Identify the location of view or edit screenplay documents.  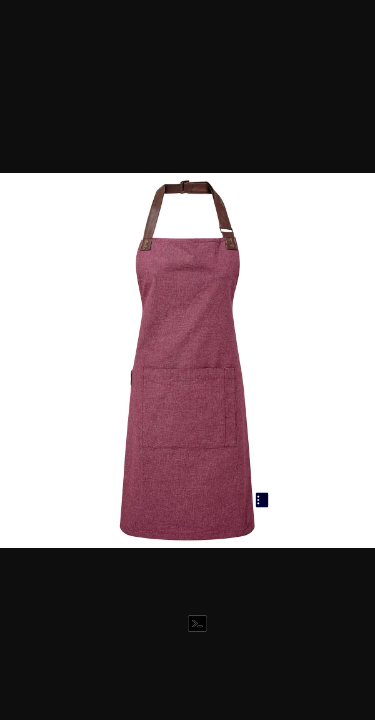
(262, 500).